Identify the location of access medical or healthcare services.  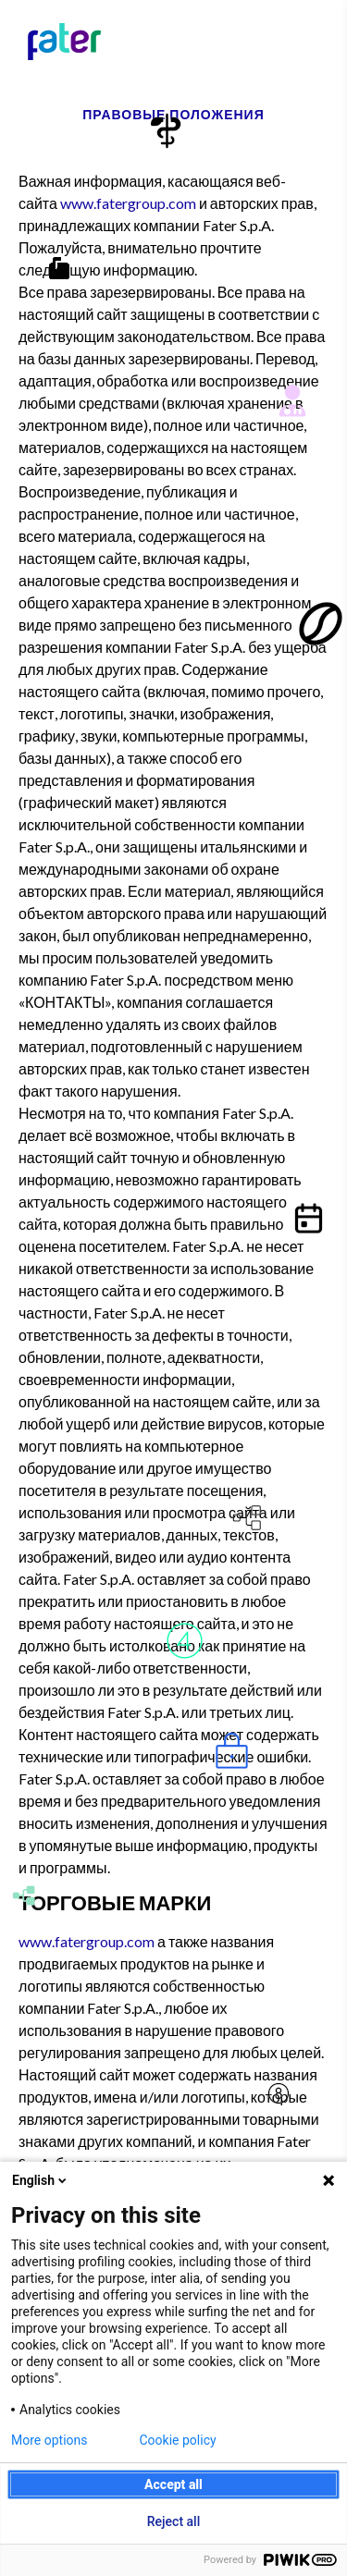
(167, 130).